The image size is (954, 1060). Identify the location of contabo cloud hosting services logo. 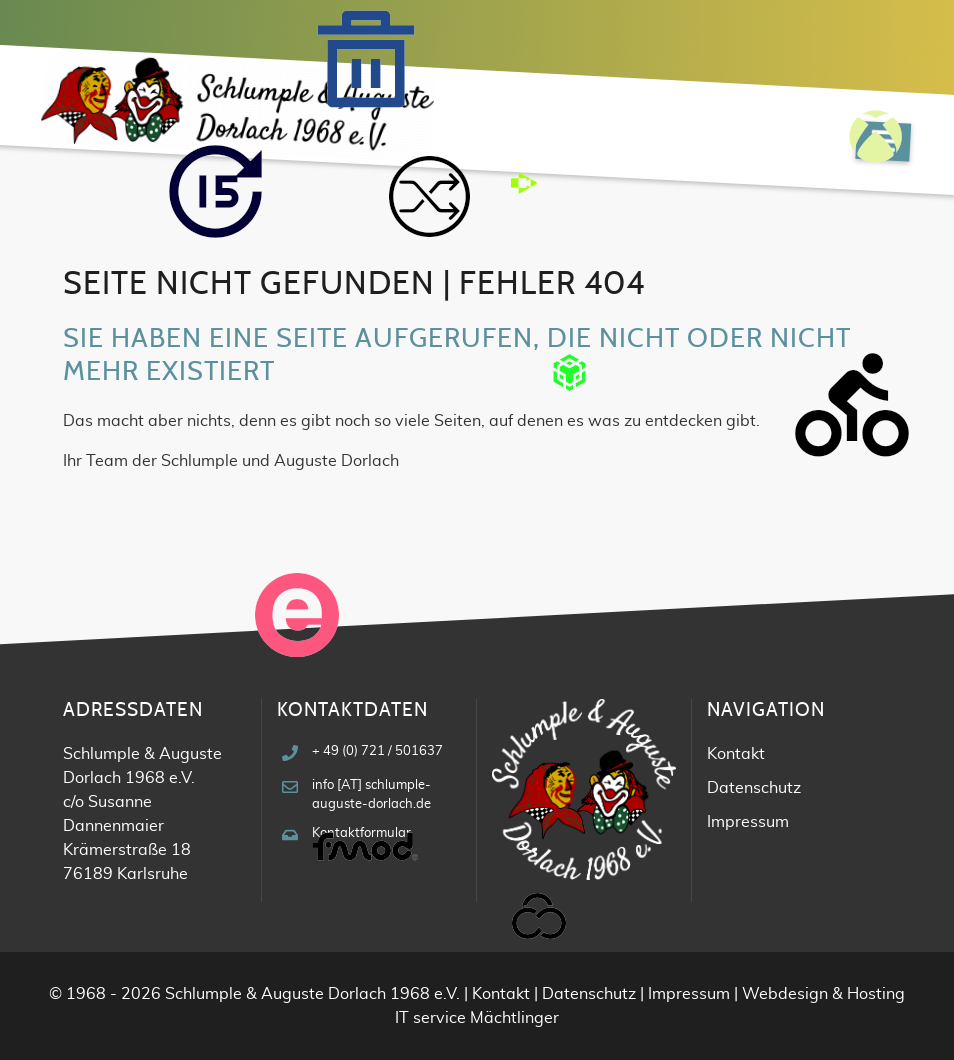
(539, 916).